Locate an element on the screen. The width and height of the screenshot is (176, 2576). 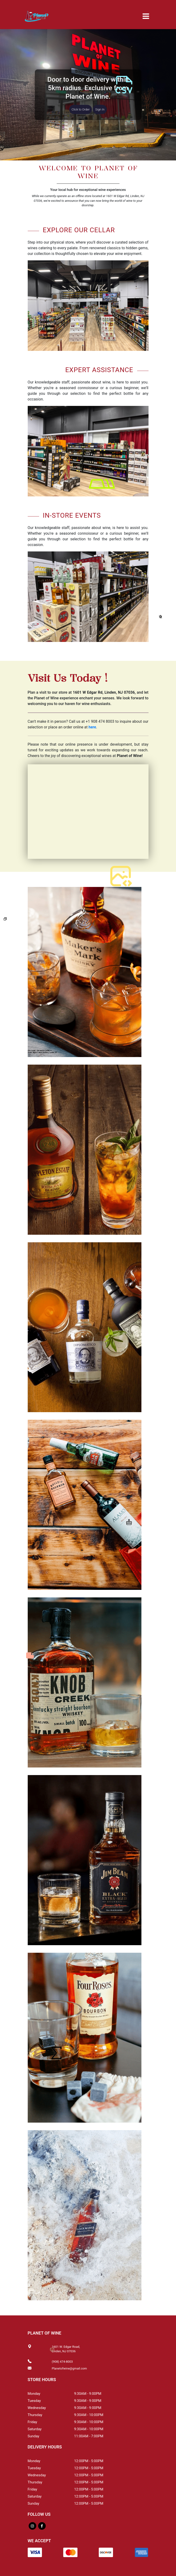
view user's screen or monitor activity is located at coordinates (52, 2350).